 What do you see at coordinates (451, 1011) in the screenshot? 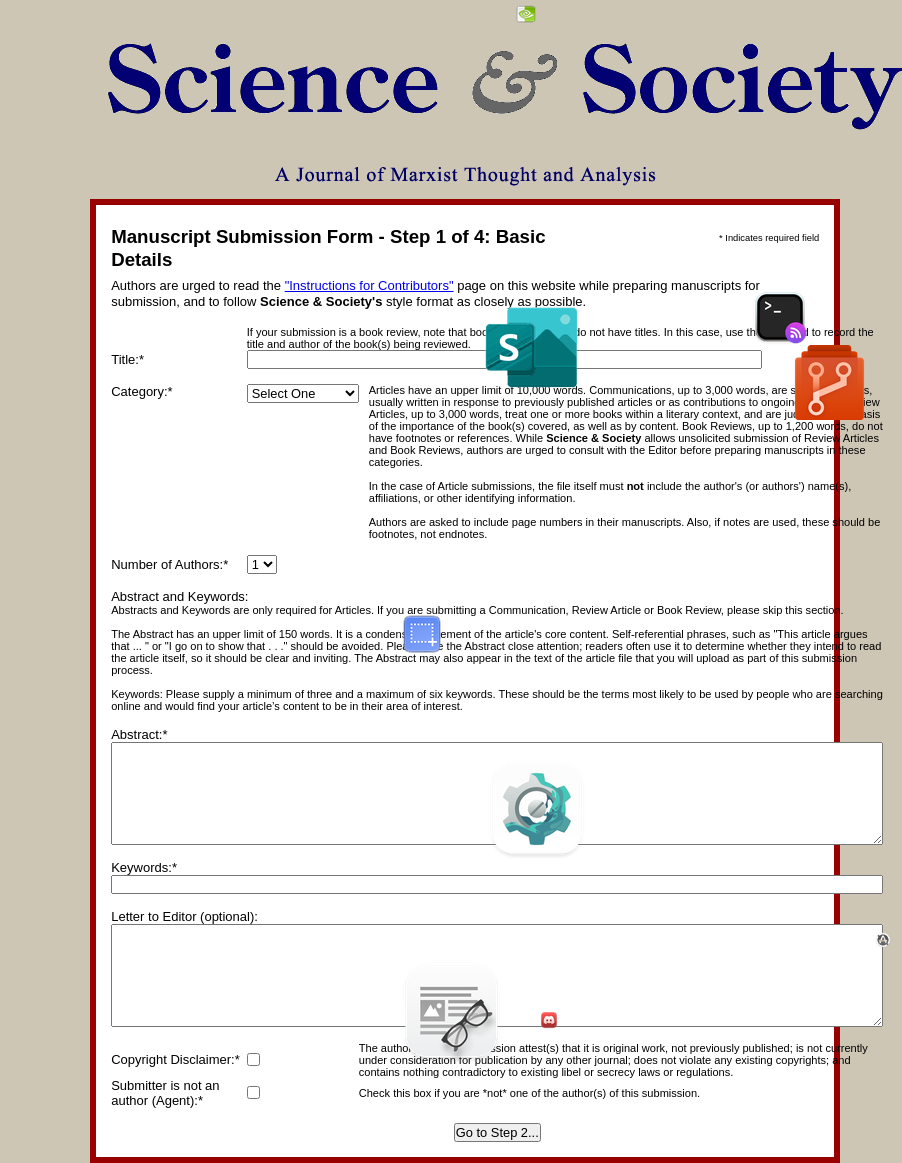
I see `open gnome documents app` at bounding box center [451, 1011].